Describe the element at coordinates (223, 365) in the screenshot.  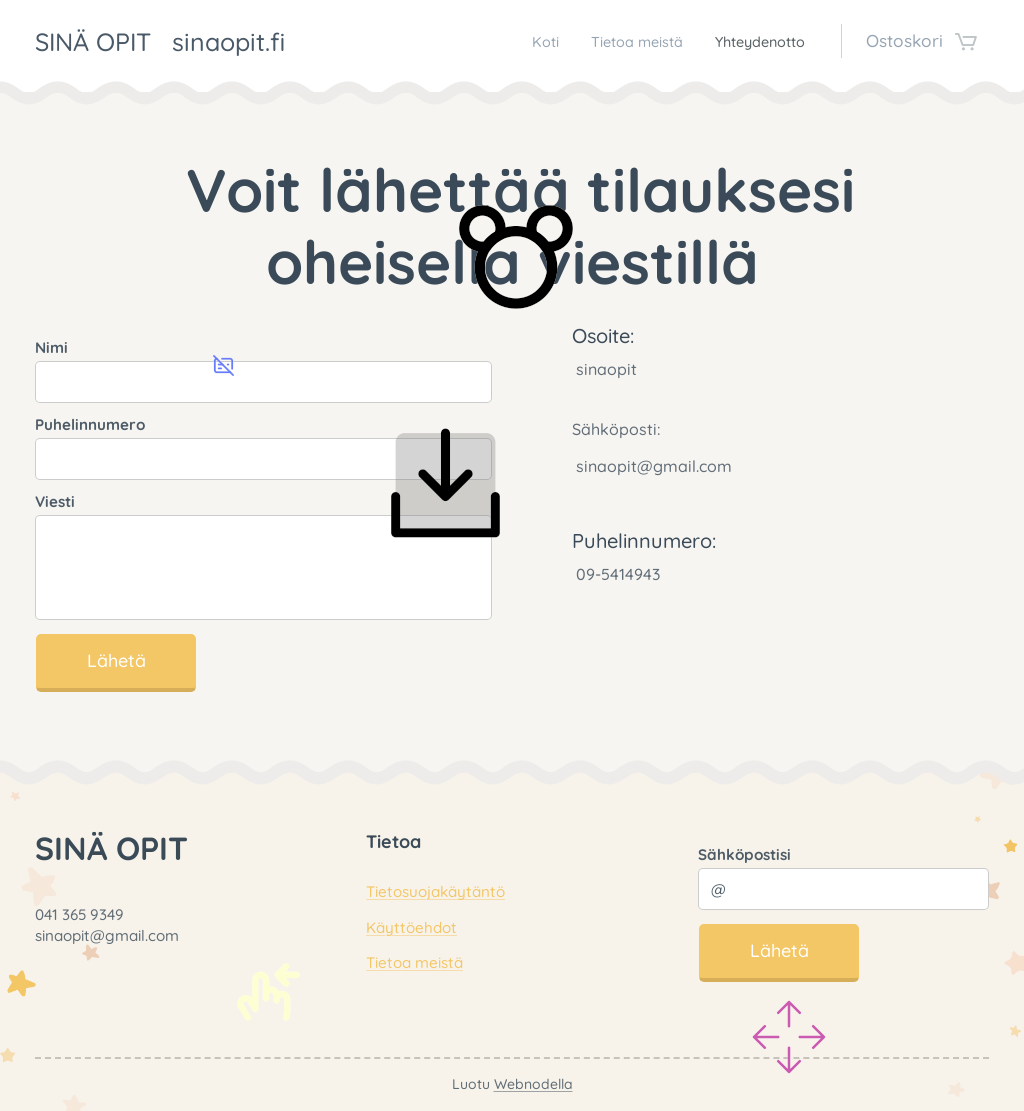
I see `turn off closed captions` at that location.